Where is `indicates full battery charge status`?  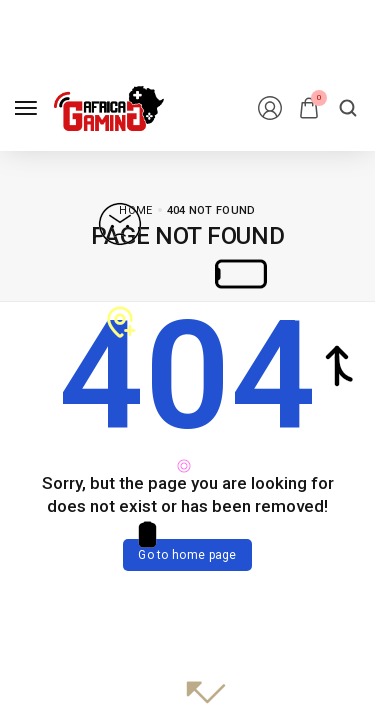 indicates full battery charge status is located at coordinates (147, 534).